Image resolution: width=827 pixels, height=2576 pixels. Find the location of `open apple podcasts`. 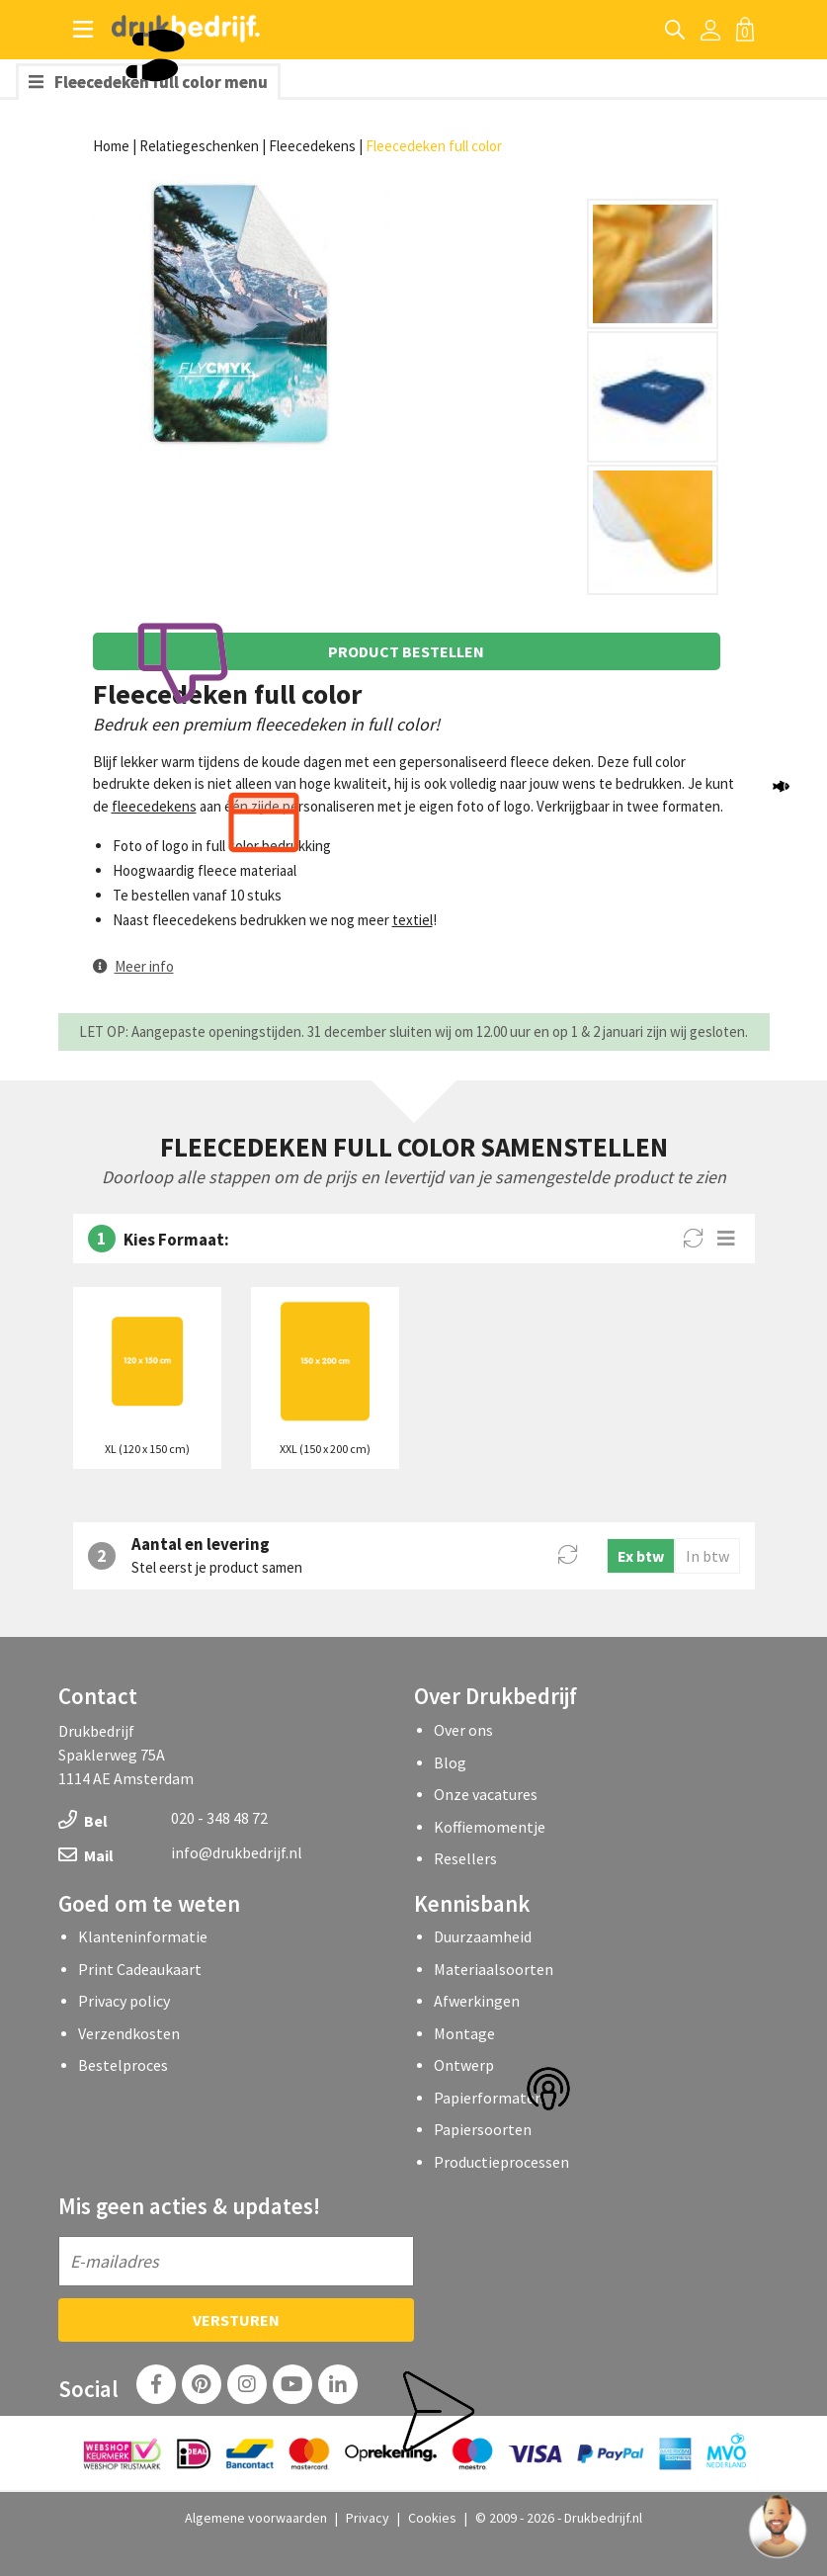

open apple podcasts is located at coordinates (548, 2089).